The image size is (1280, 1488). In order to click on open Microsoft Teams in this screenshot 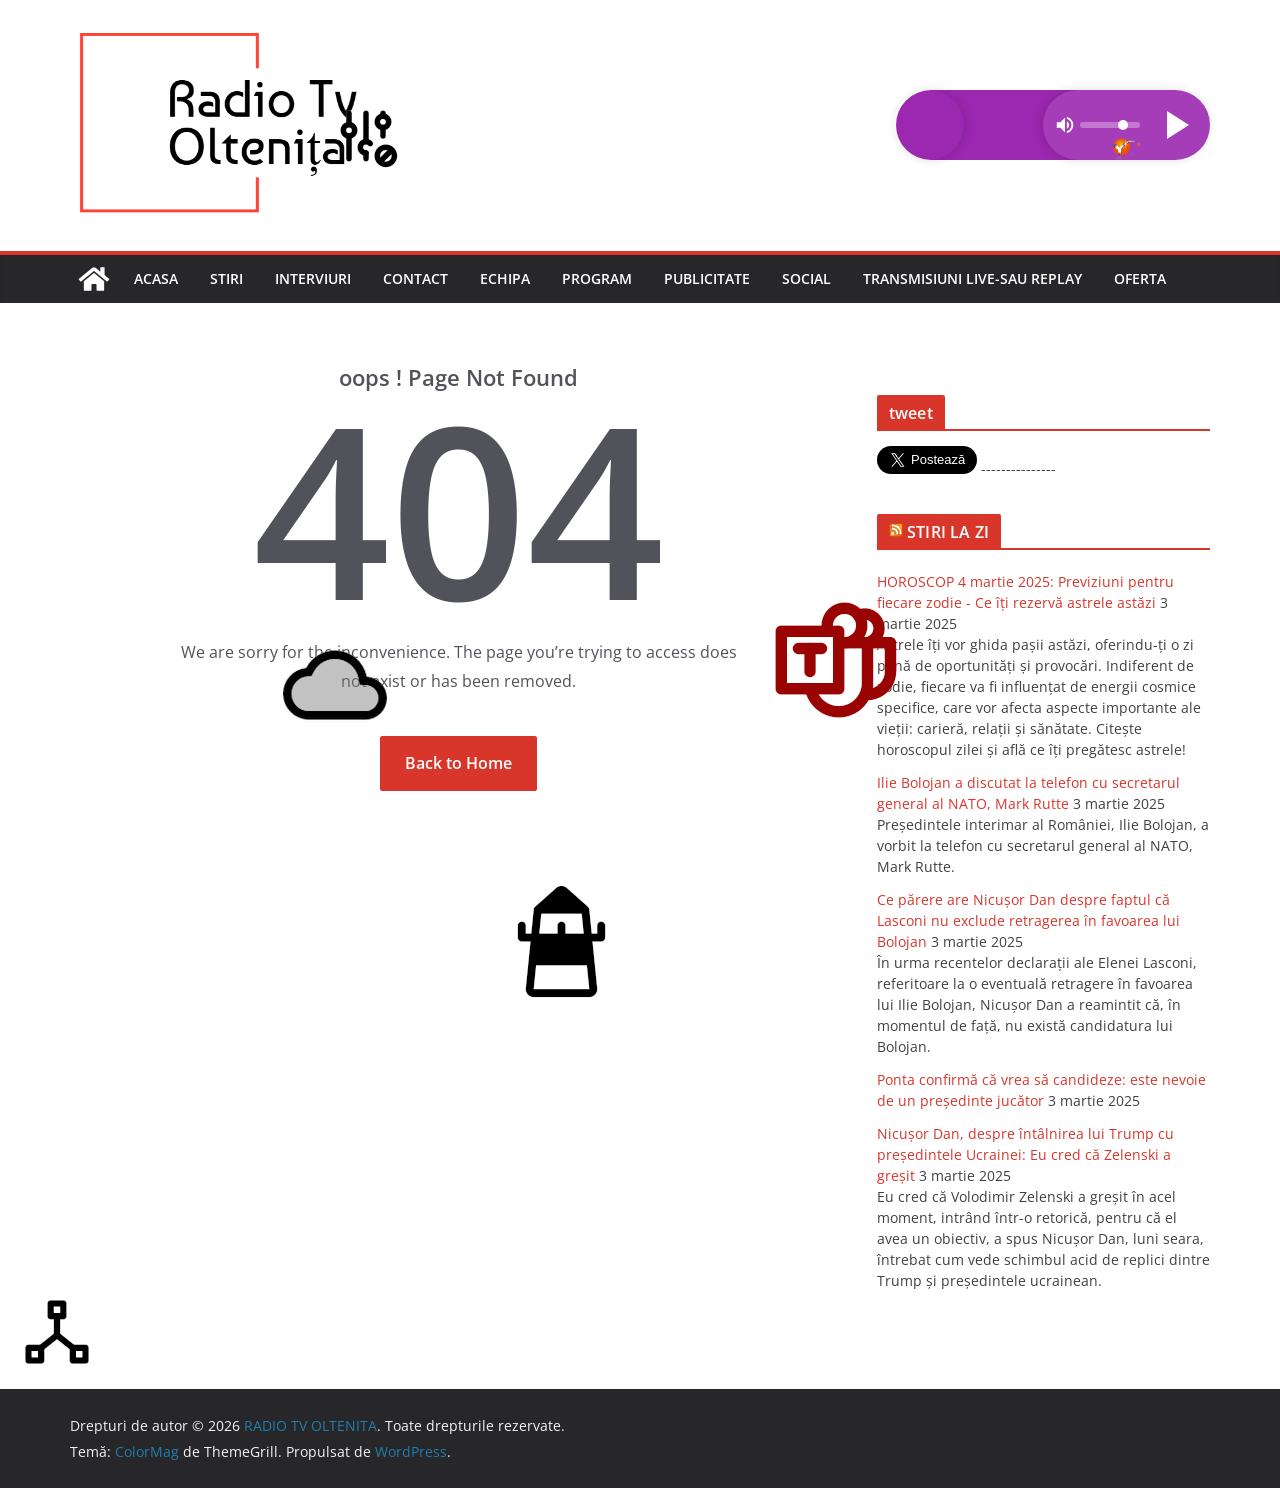, I will do `click(833, 660)`.